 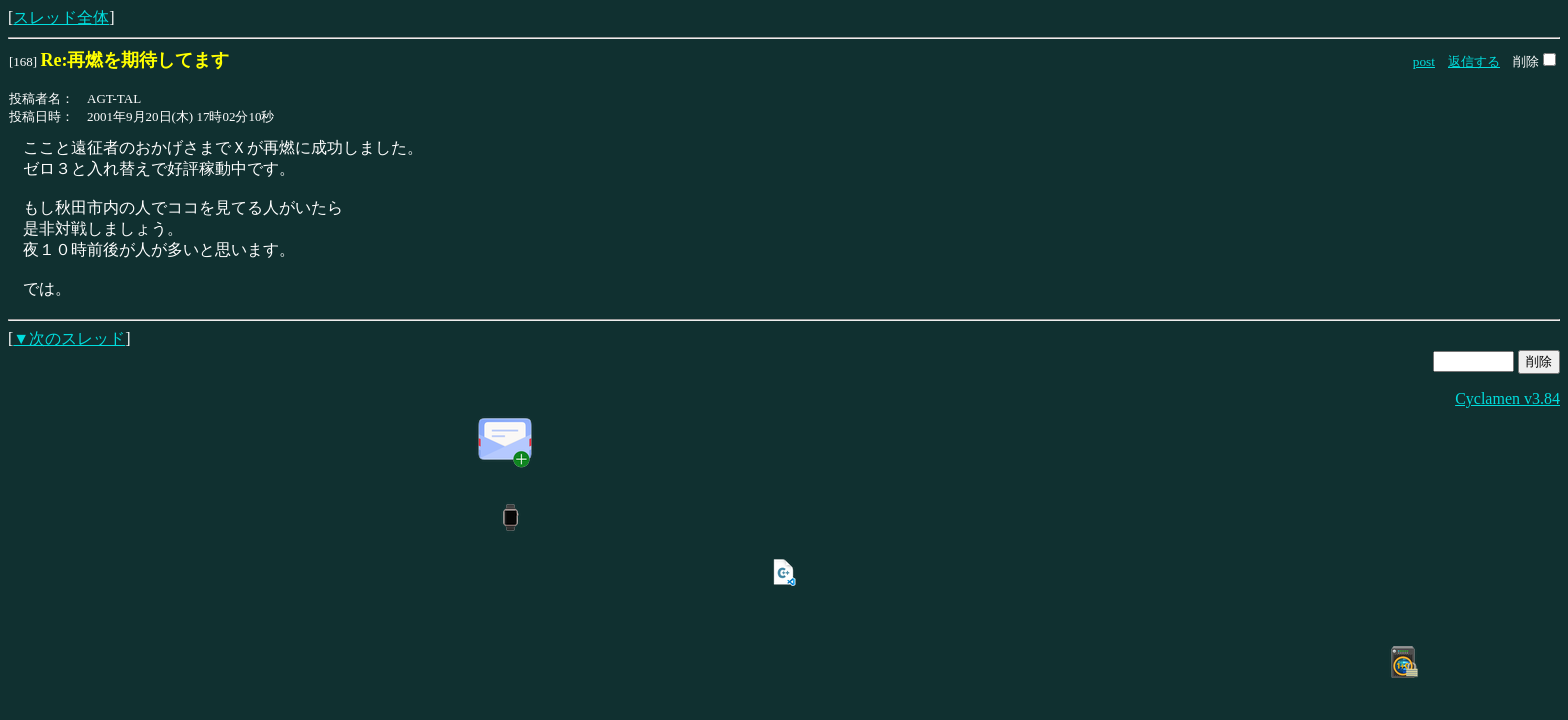 What do you see at coordinates (783, 572) in the screenshot?
I see `open a C++ source file in Visual Studio Code` at bounding box center [783, 572].